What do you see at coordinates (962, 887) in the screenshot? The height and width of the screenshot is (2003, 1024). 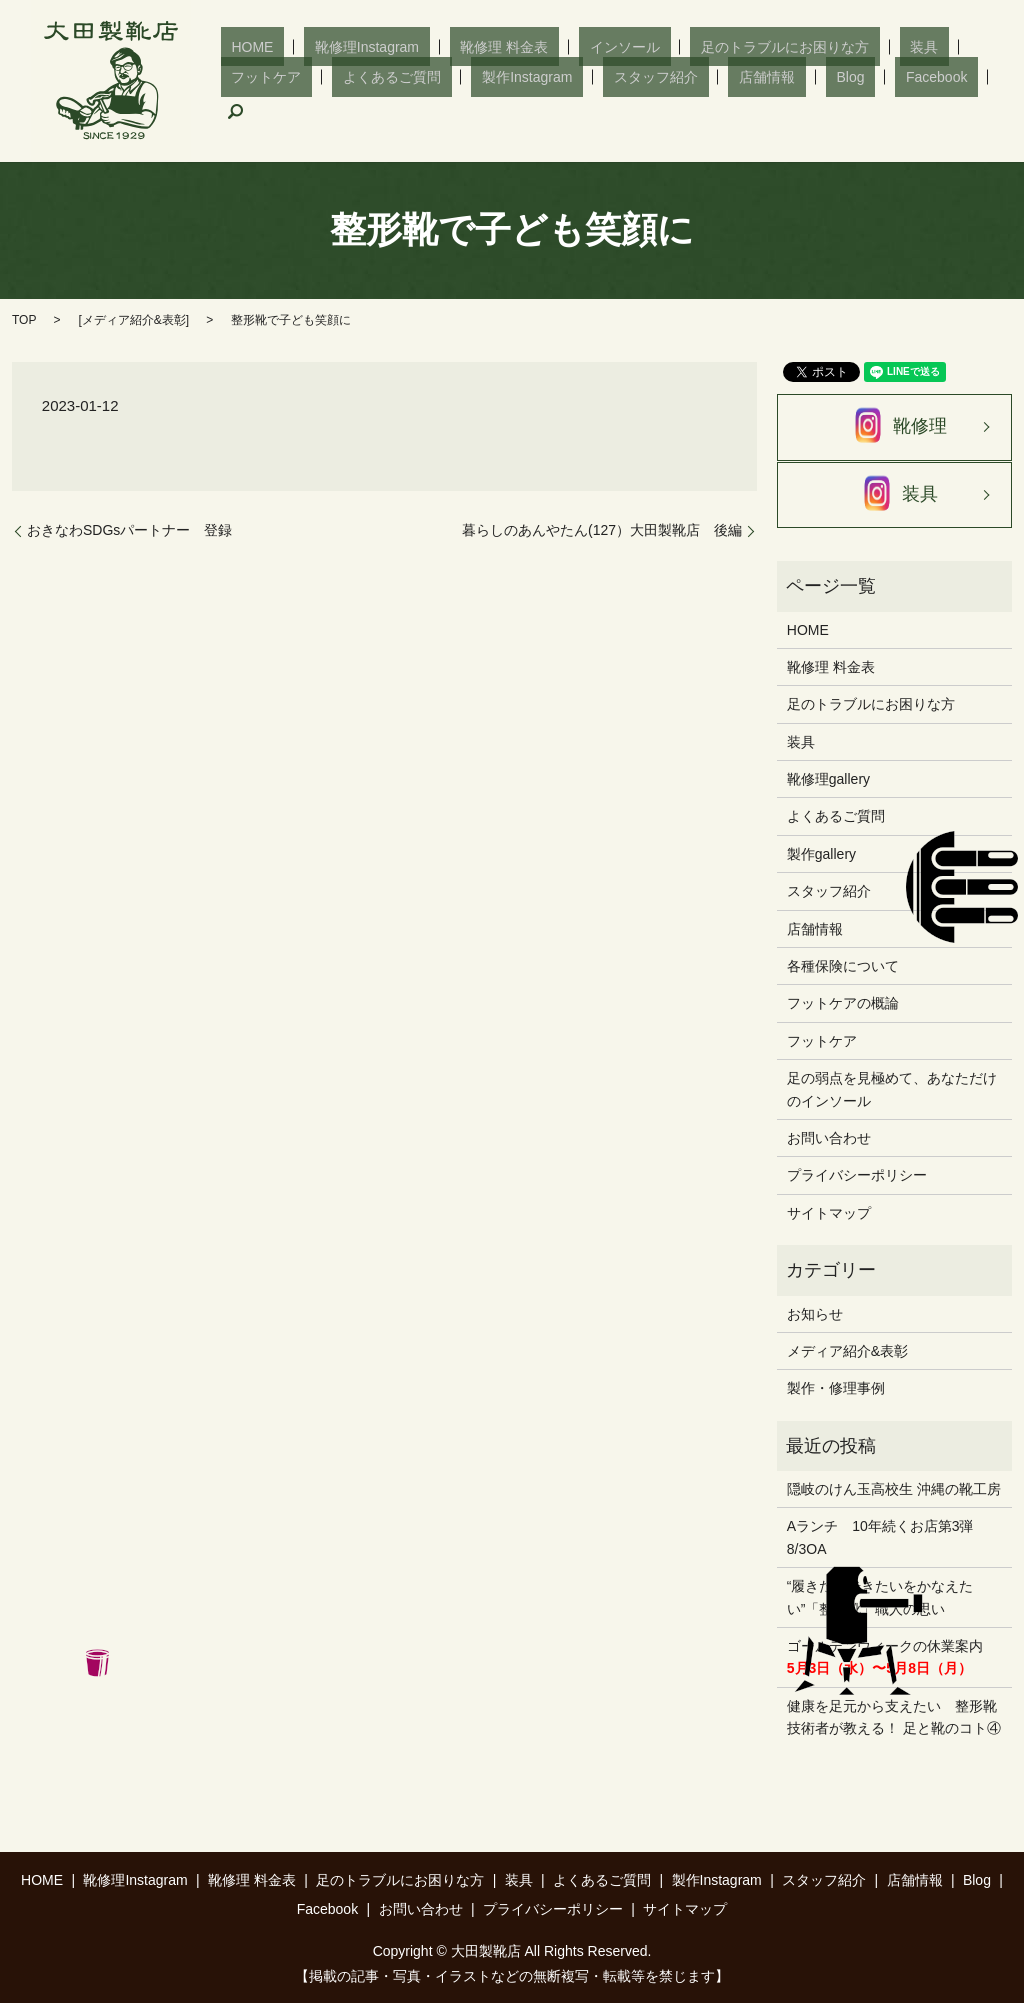 I see `grab or drag interaction gesture` at bounding box center [962, 887].